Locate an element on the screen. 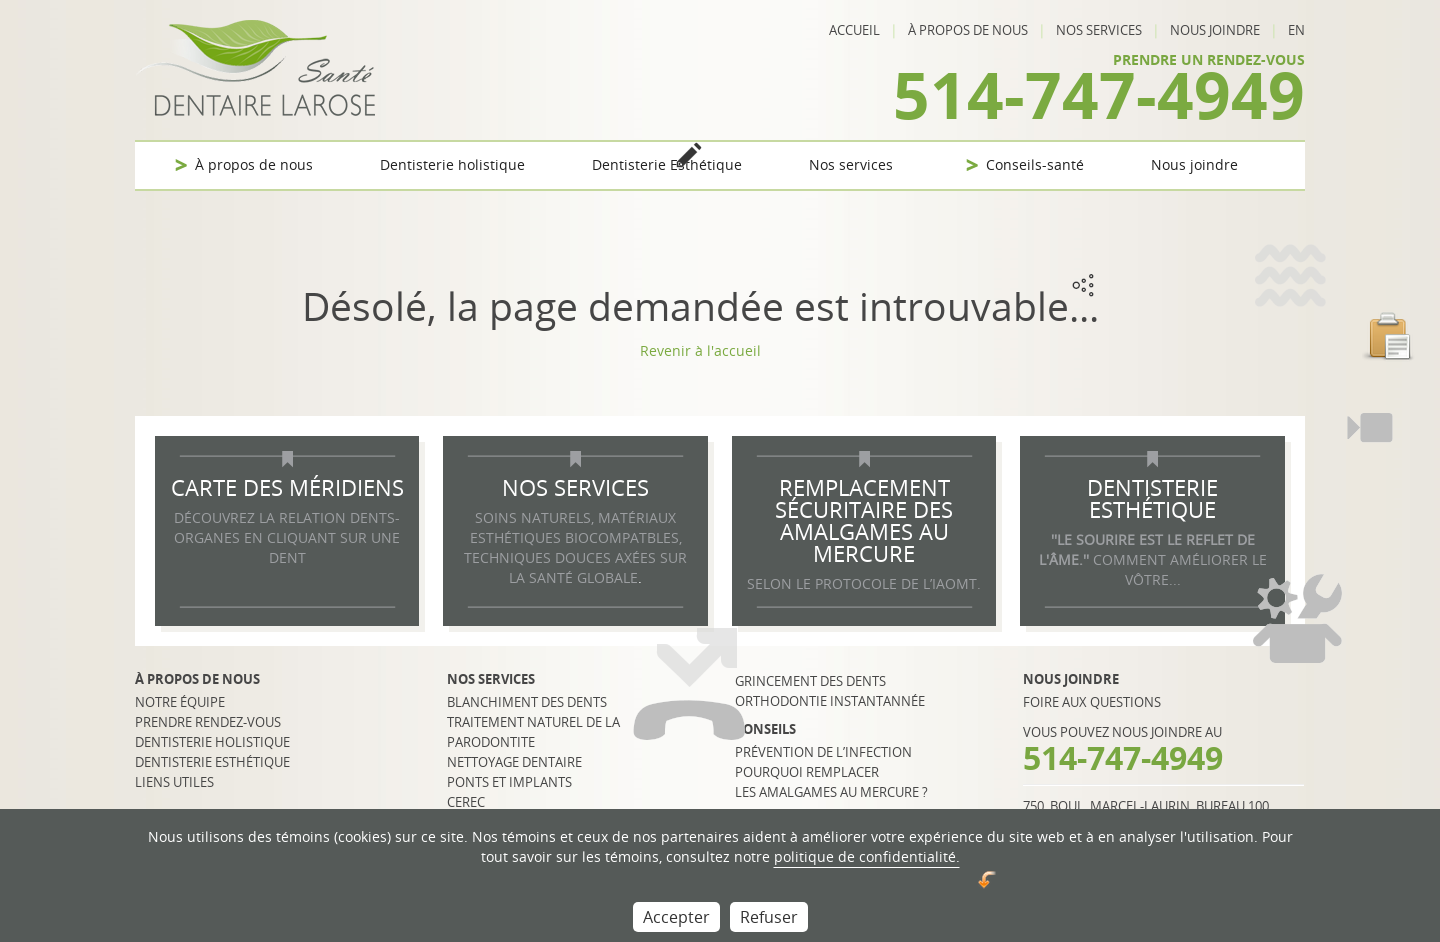 The width and height of the screenshot is (1440, 942). indicates foggy weather conditions is located at coordinates (1290, 275).